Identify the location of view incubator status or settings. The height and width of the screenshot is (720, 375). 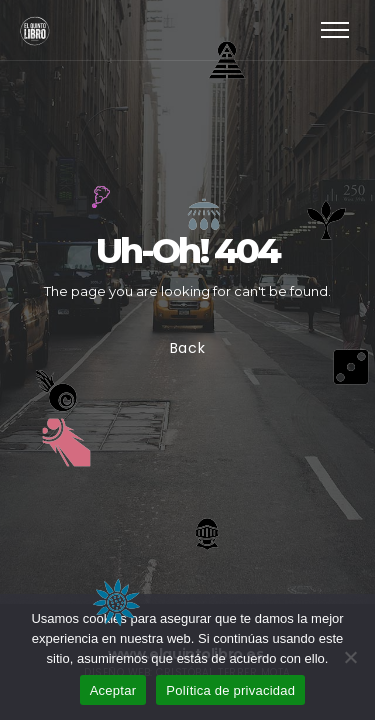
(204, 214).